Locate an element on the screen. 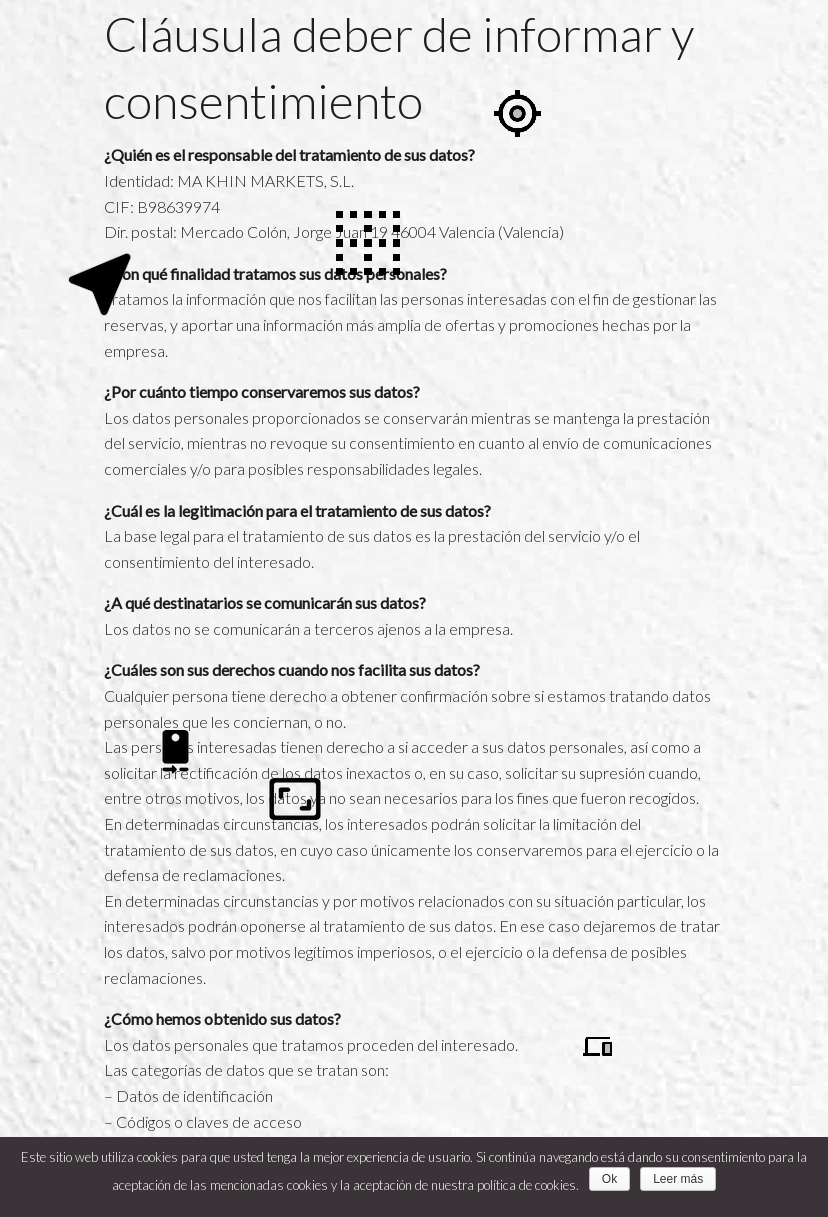 This screenshot has width=828, height=1217. center map on your current location is located at coordinates (517, 113).